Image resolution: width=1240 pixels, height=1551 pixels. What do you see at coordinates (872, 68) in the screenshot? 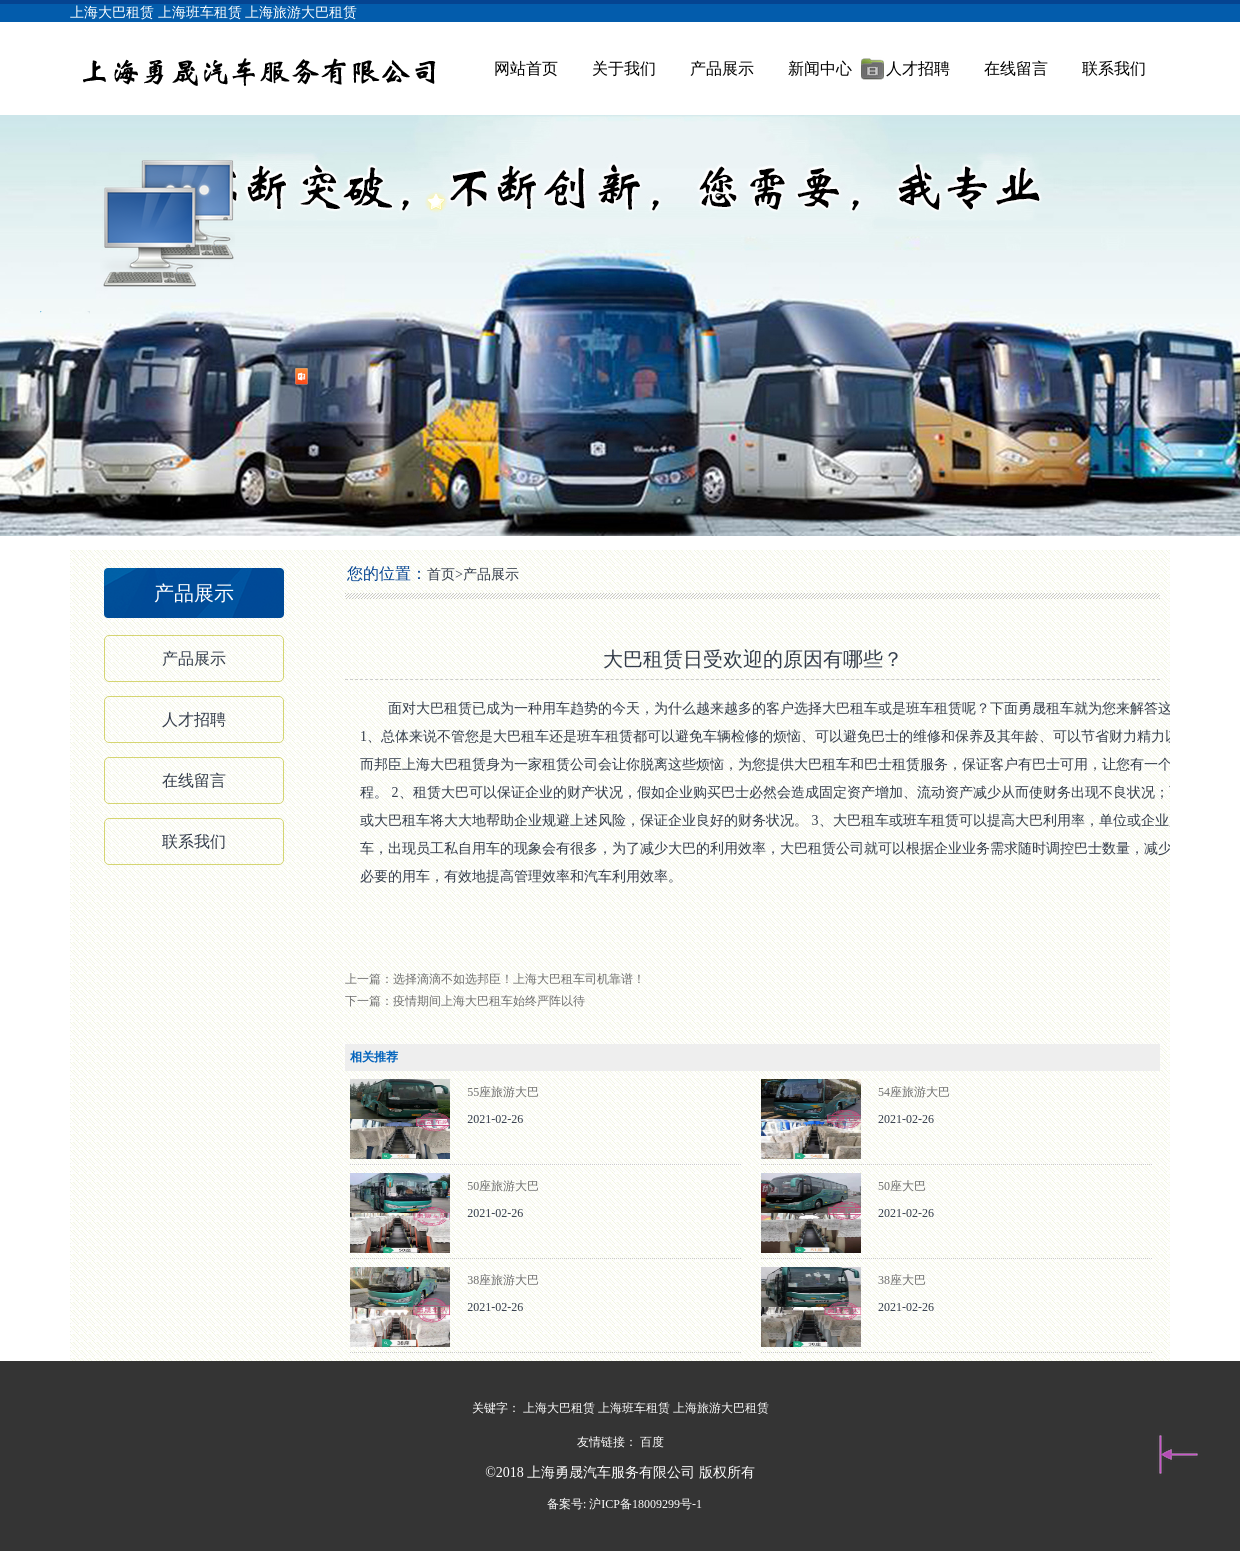
I see `open your videos folder` at bounding box center [872, 68].